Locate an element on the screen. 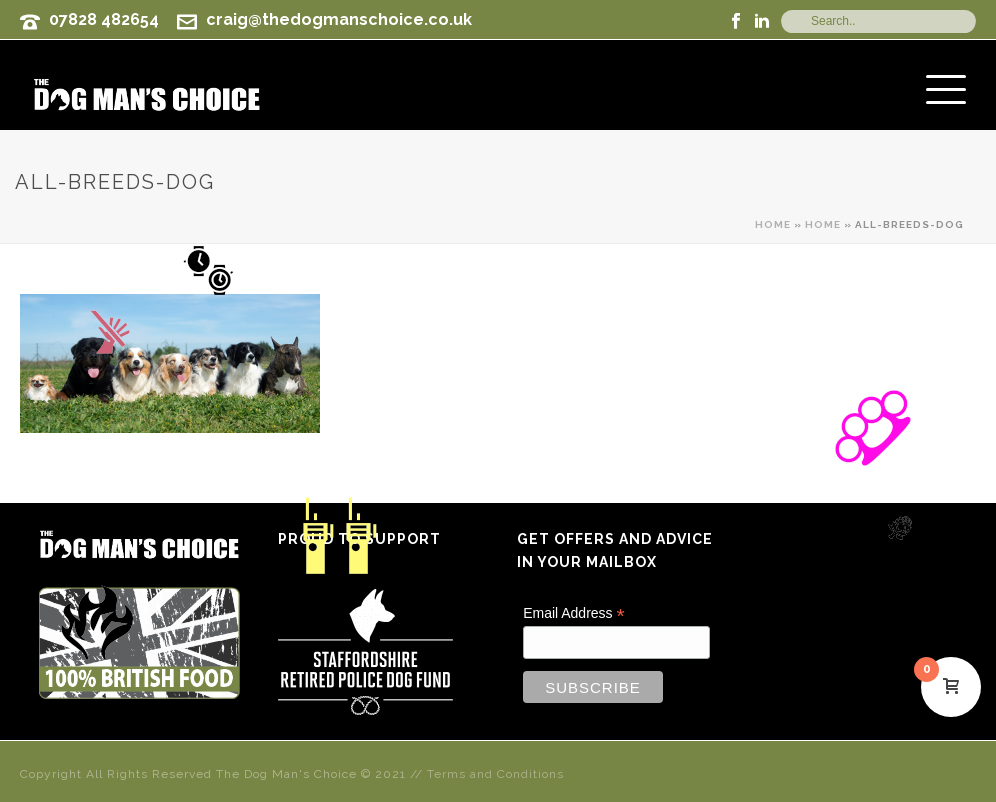  access push-to-talk or voice communication is located at coordinates (337, 535).